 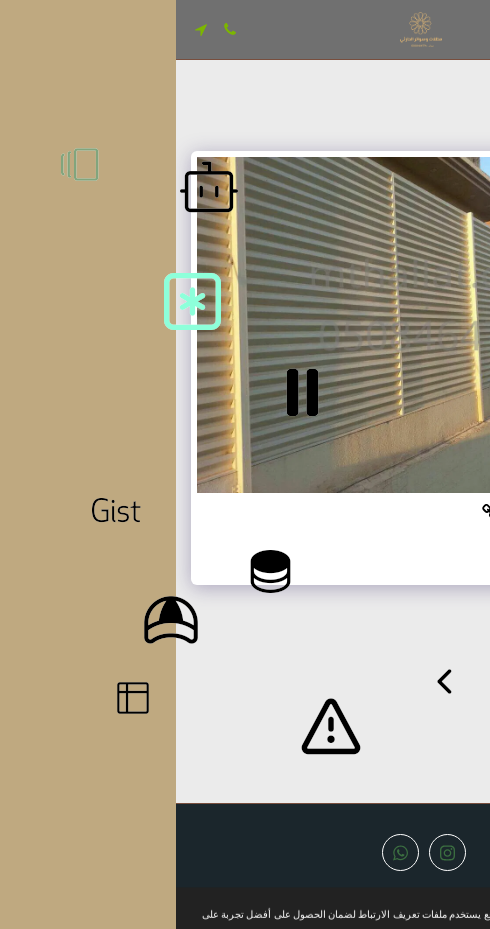 What do you see at coordinates (302, 392) in the screenshot?
I see `pause media playback` at bounding box center [302, 392].